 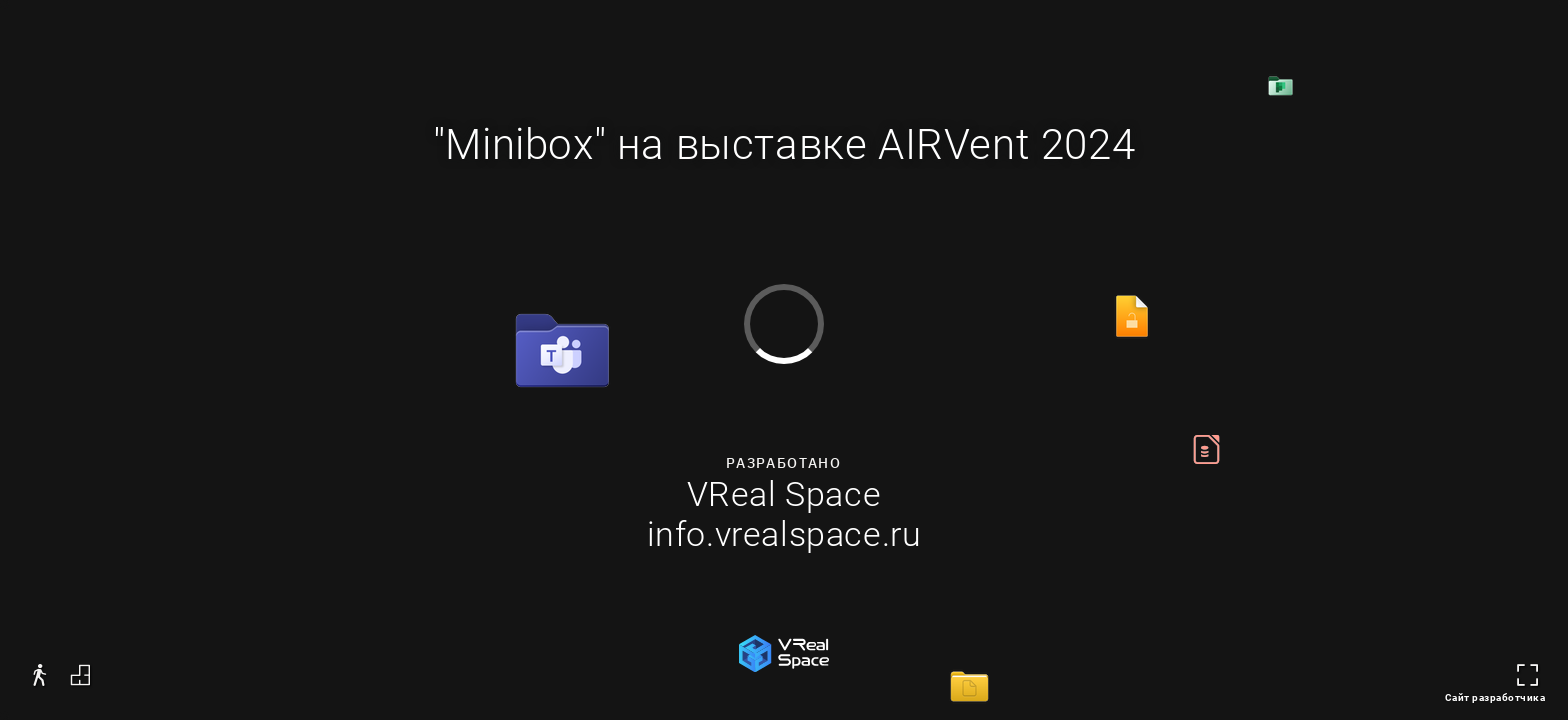 I want to click on open microsoft teams files folder, so click(x=562, y=353).